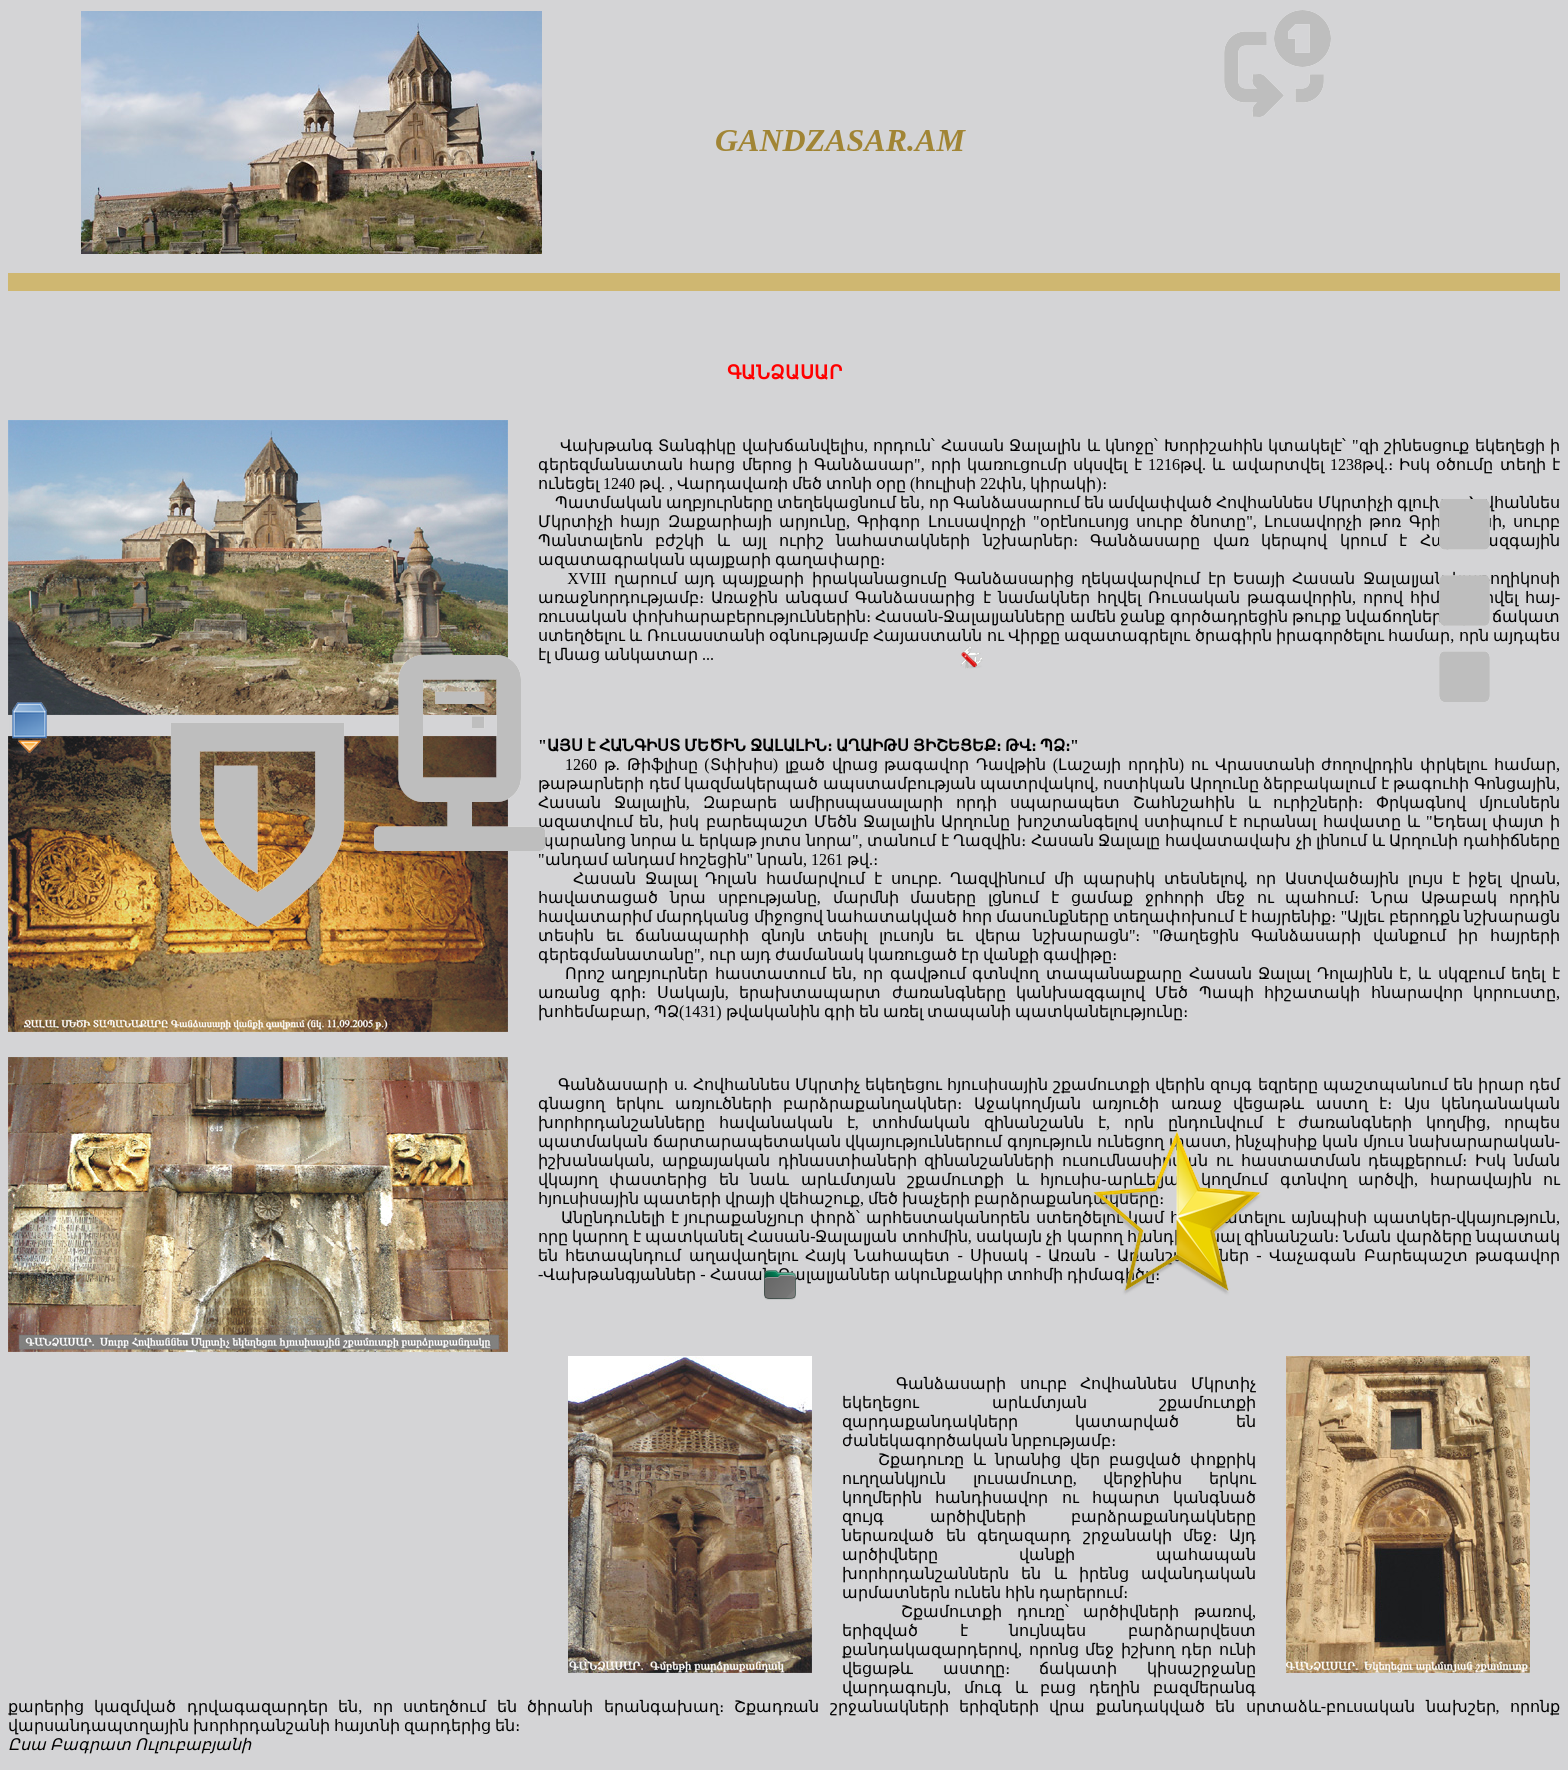 Image resolution: width=1568 pixels, height=1770 pixels. Describe the element at coordinates (1175, 1218) in the screenshot. I see `indicates a partial or half rating` at that location.